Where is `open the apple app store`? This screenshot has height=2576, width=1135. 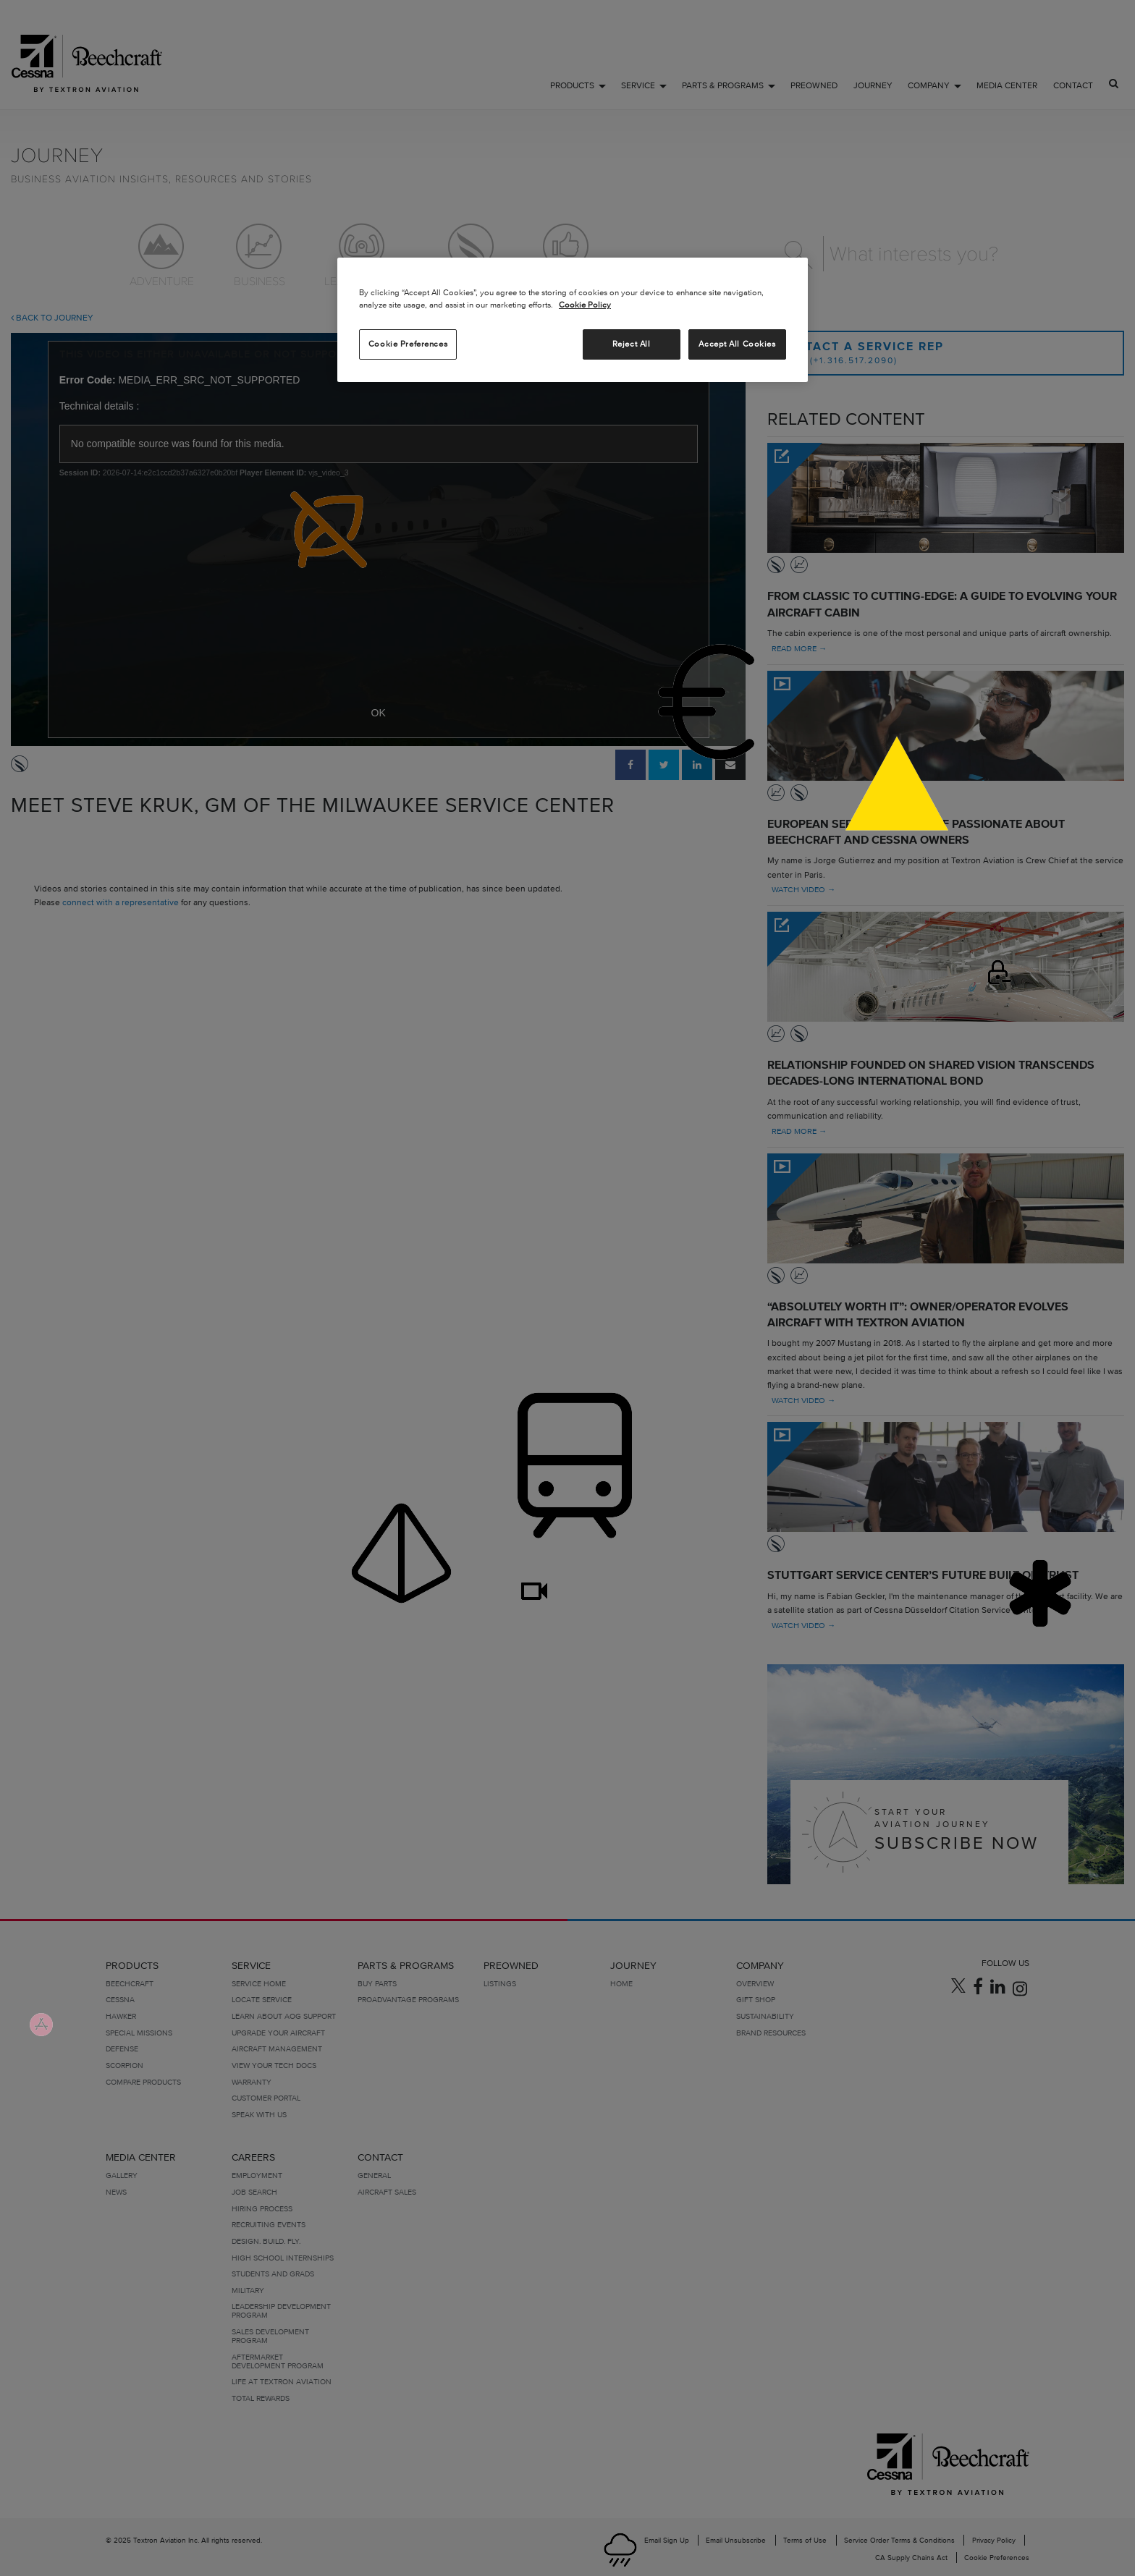
open the apple app store is located at coordinates (41, 2025).